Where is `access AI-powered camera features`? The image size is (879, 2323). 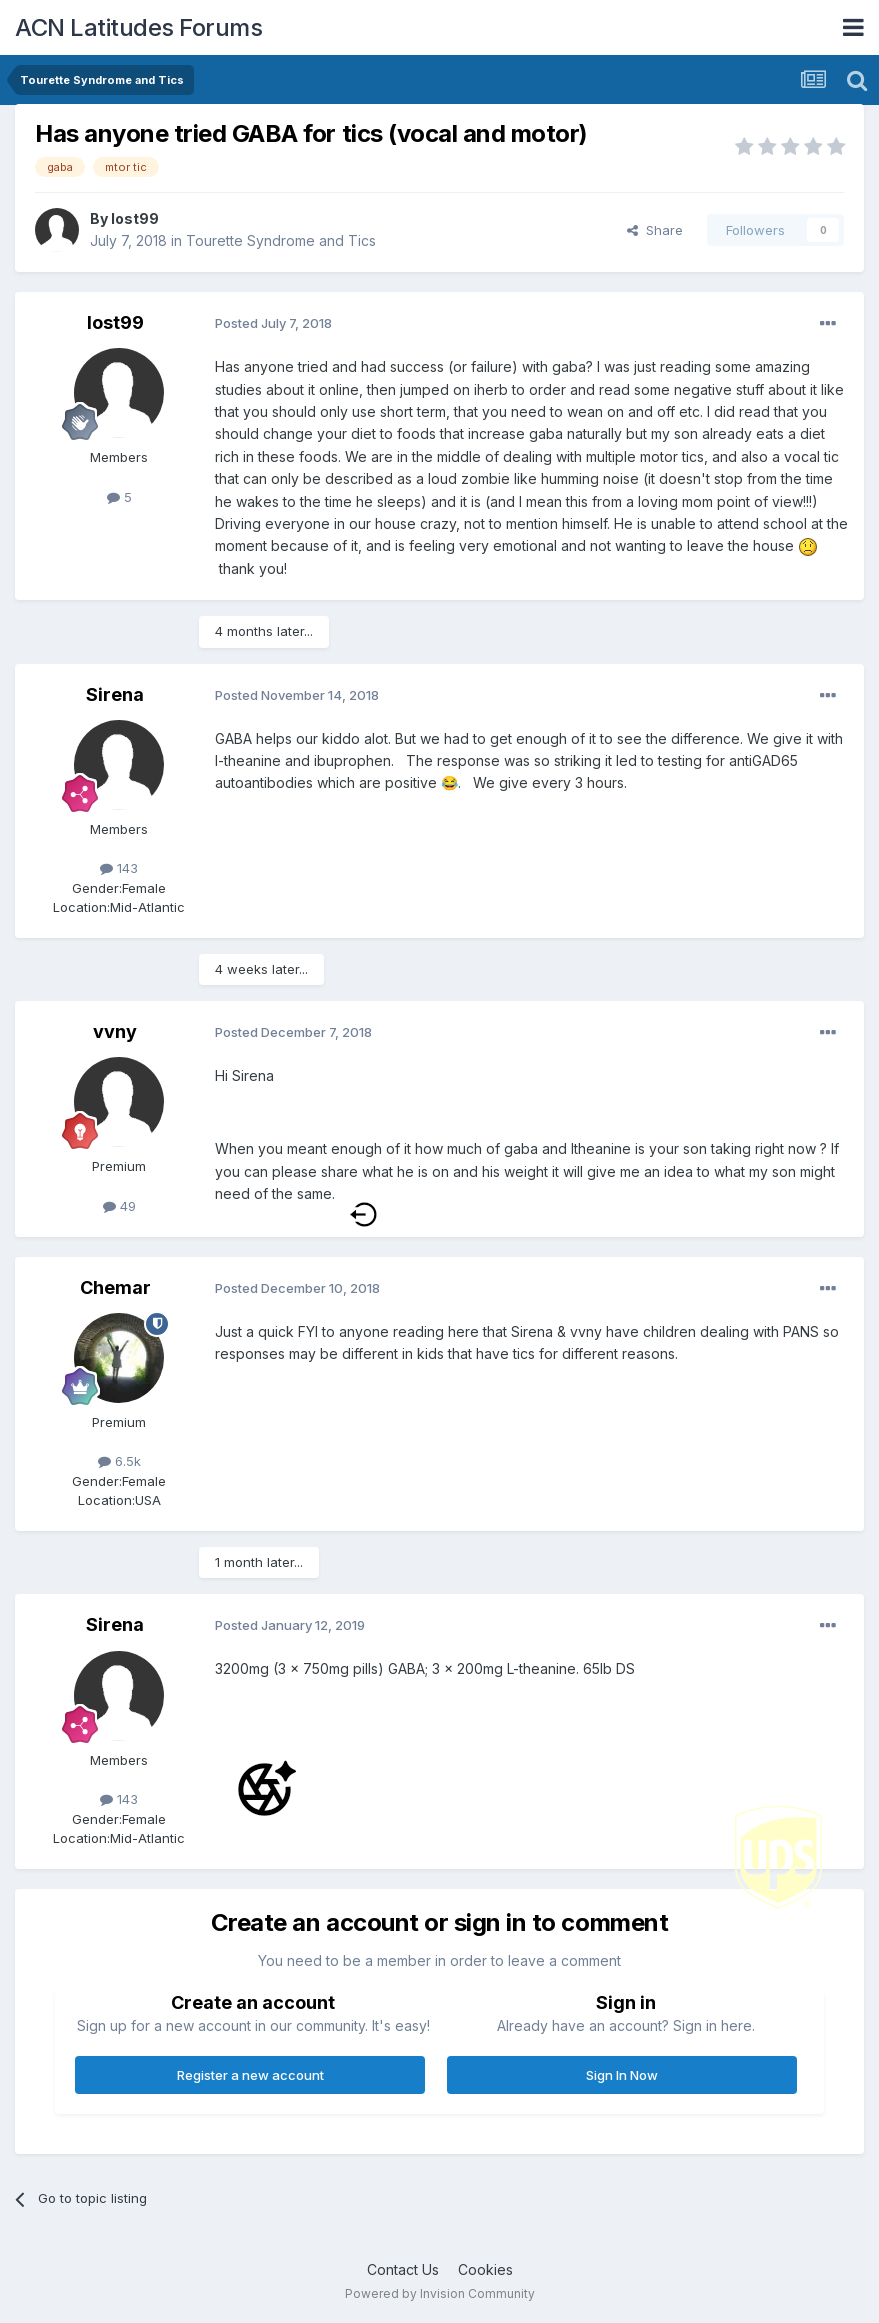 access AI-powered camera features is located at coordinates (264, 1789).